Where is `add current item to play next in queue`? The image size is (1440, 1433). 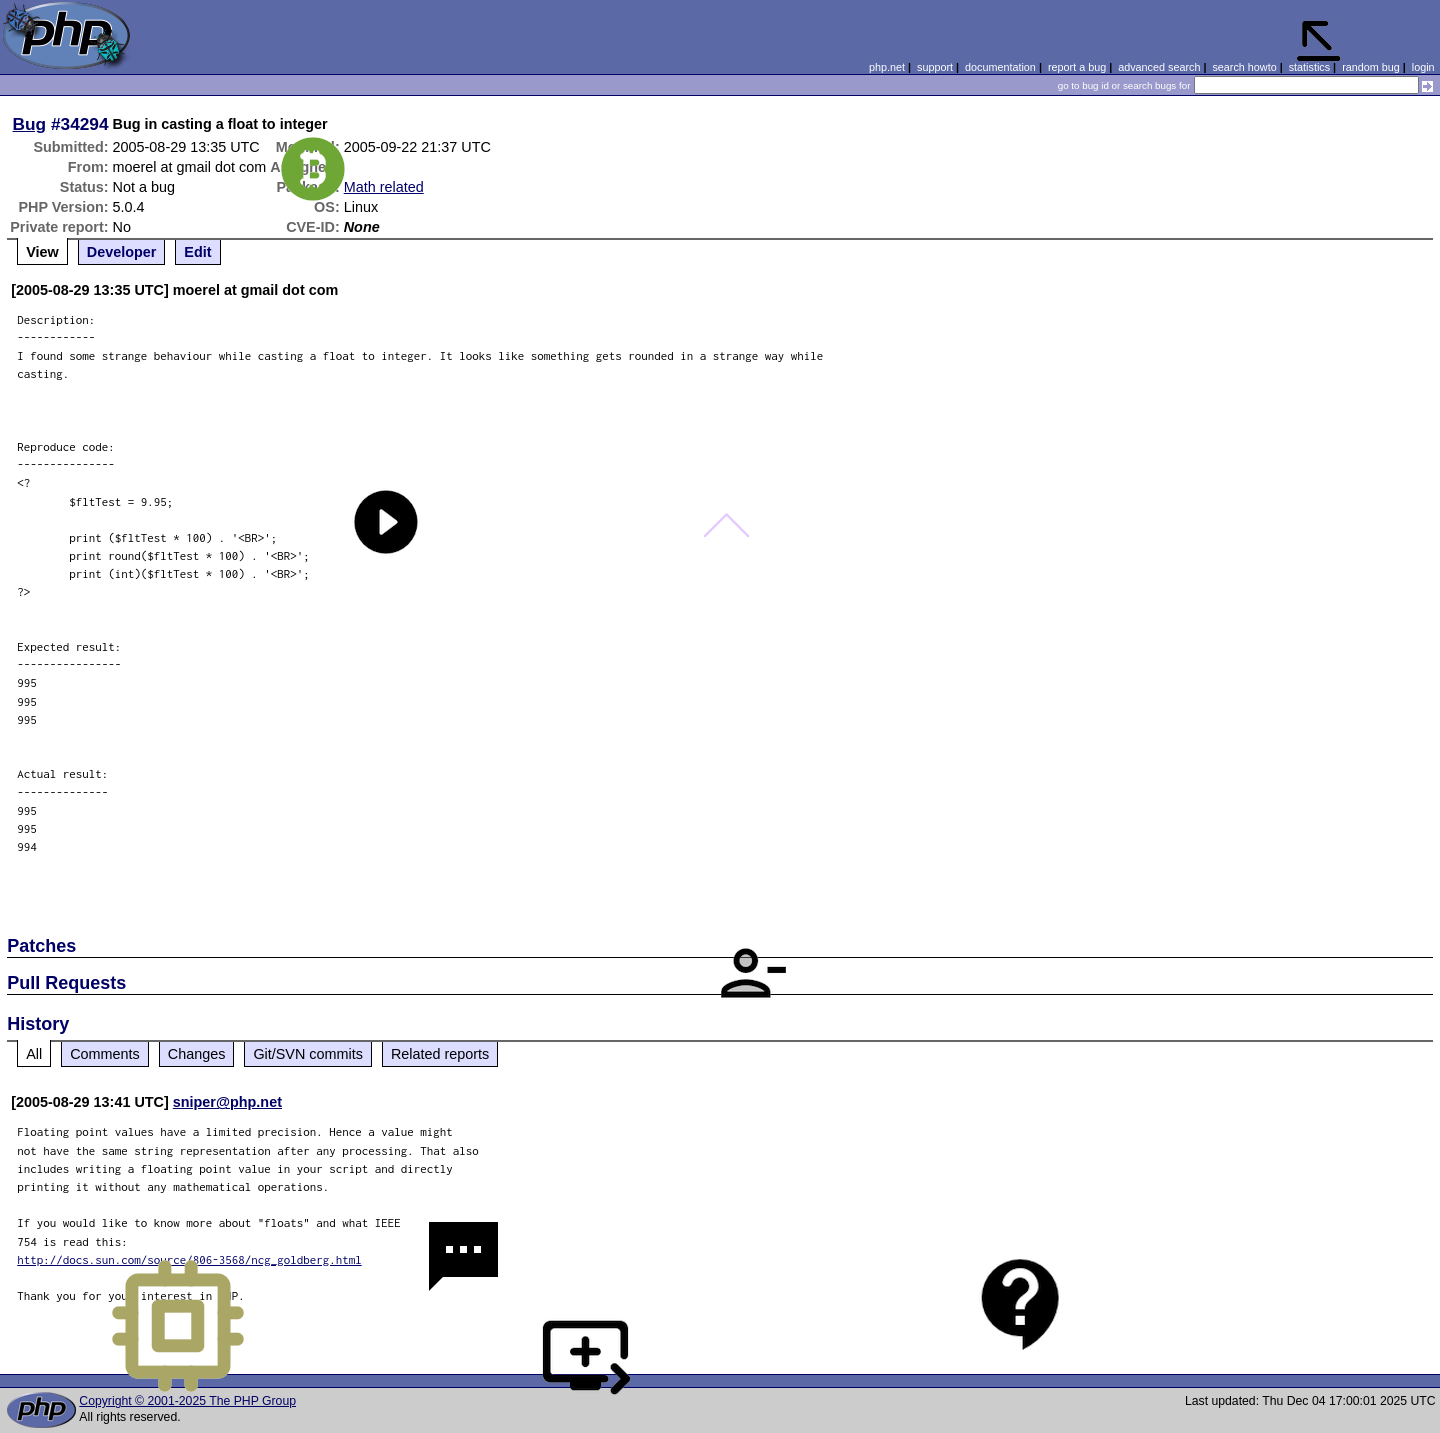 add current item to play next in queue is located at coordinates (585, 1355).